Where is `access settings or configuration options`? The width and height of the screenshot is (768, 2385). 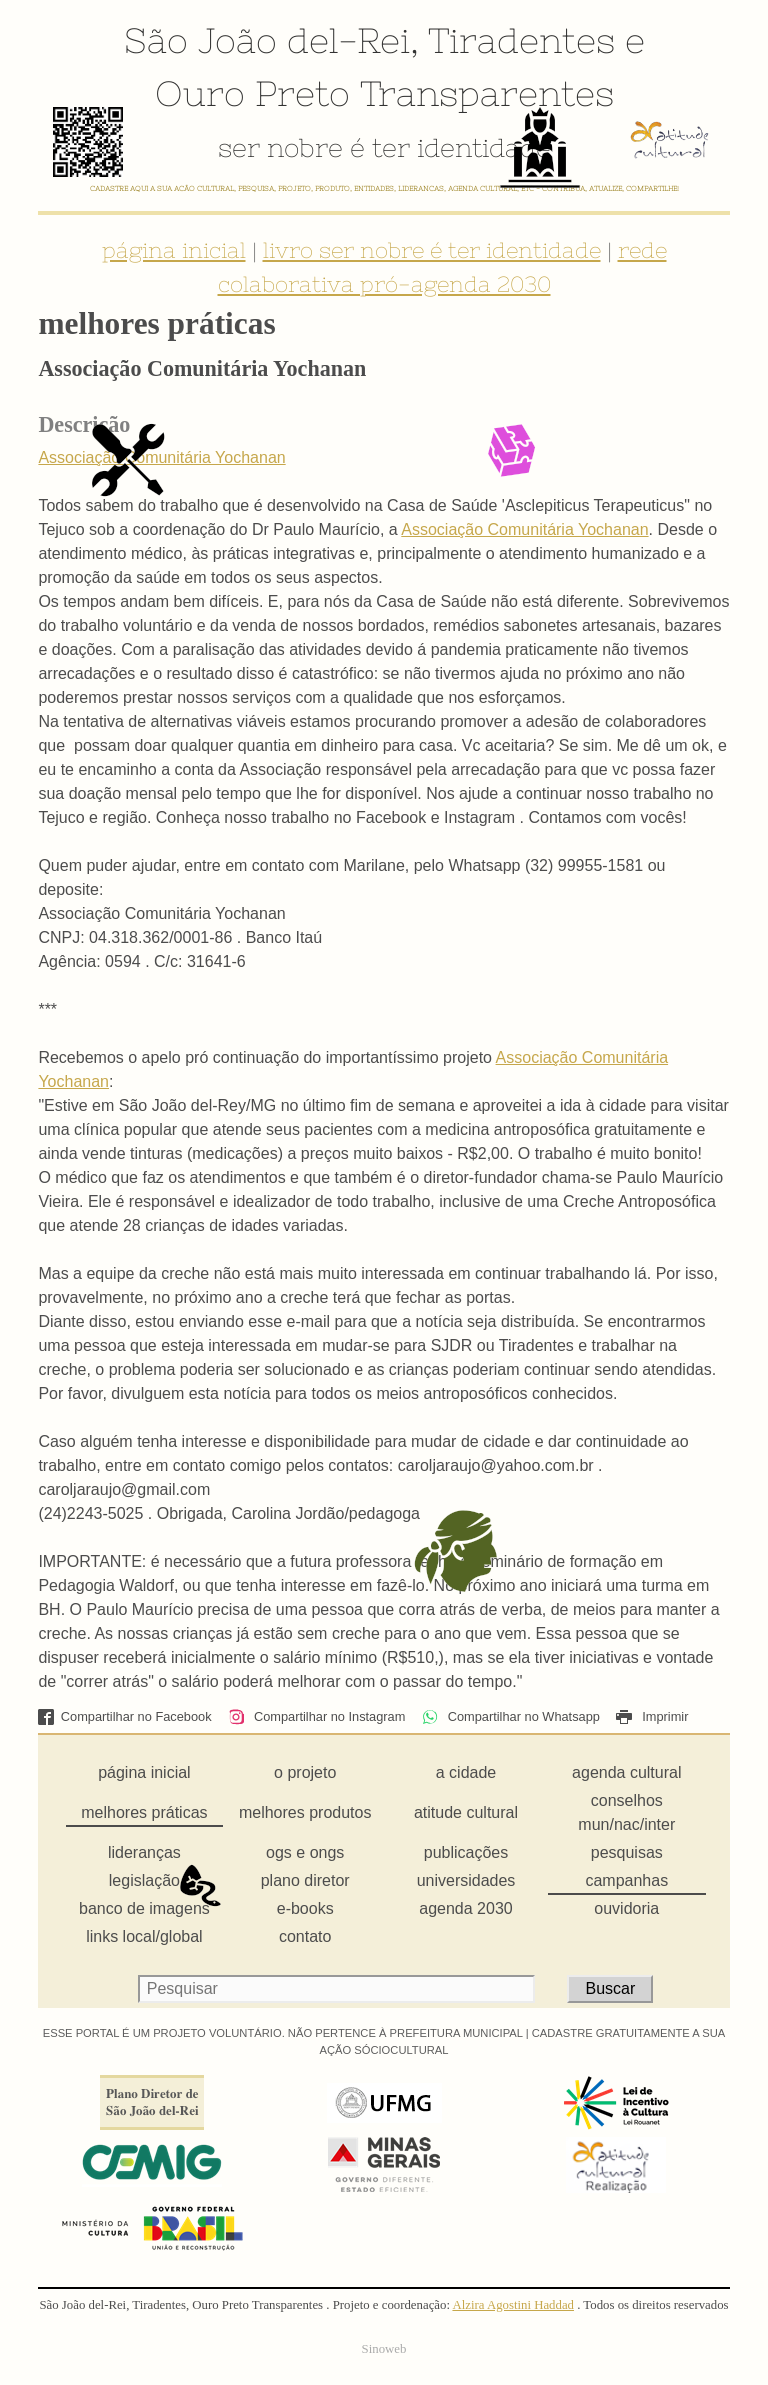 access settings or configuration options is located at coordinates (128, 460).